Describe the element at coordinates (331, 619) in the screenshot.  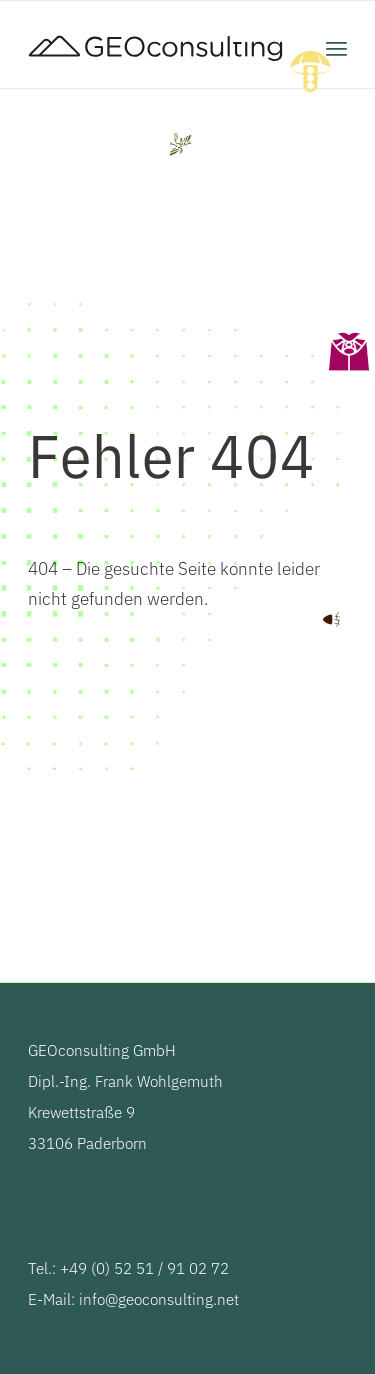
I see `toggle fog lights on or off` at that location.